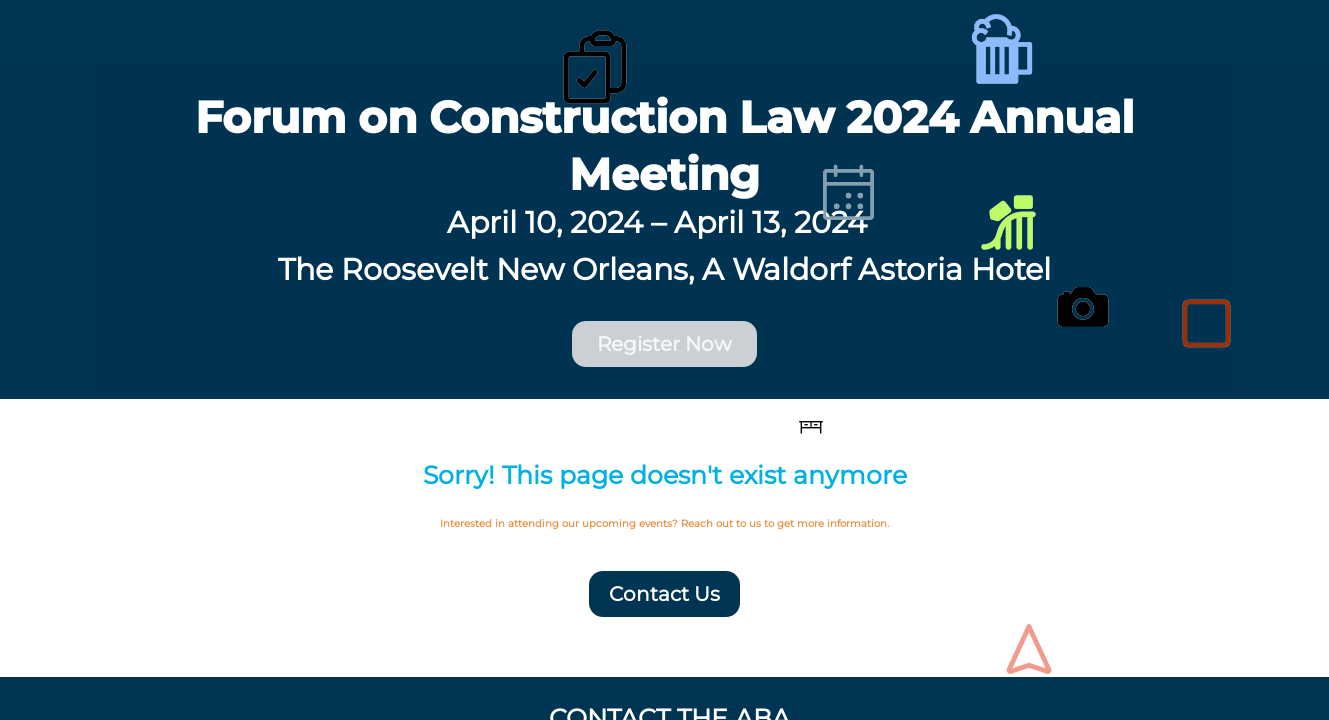  Describe the element at coordinates (1206, 323) in the screenshot. I see `stop media playback` at that location.